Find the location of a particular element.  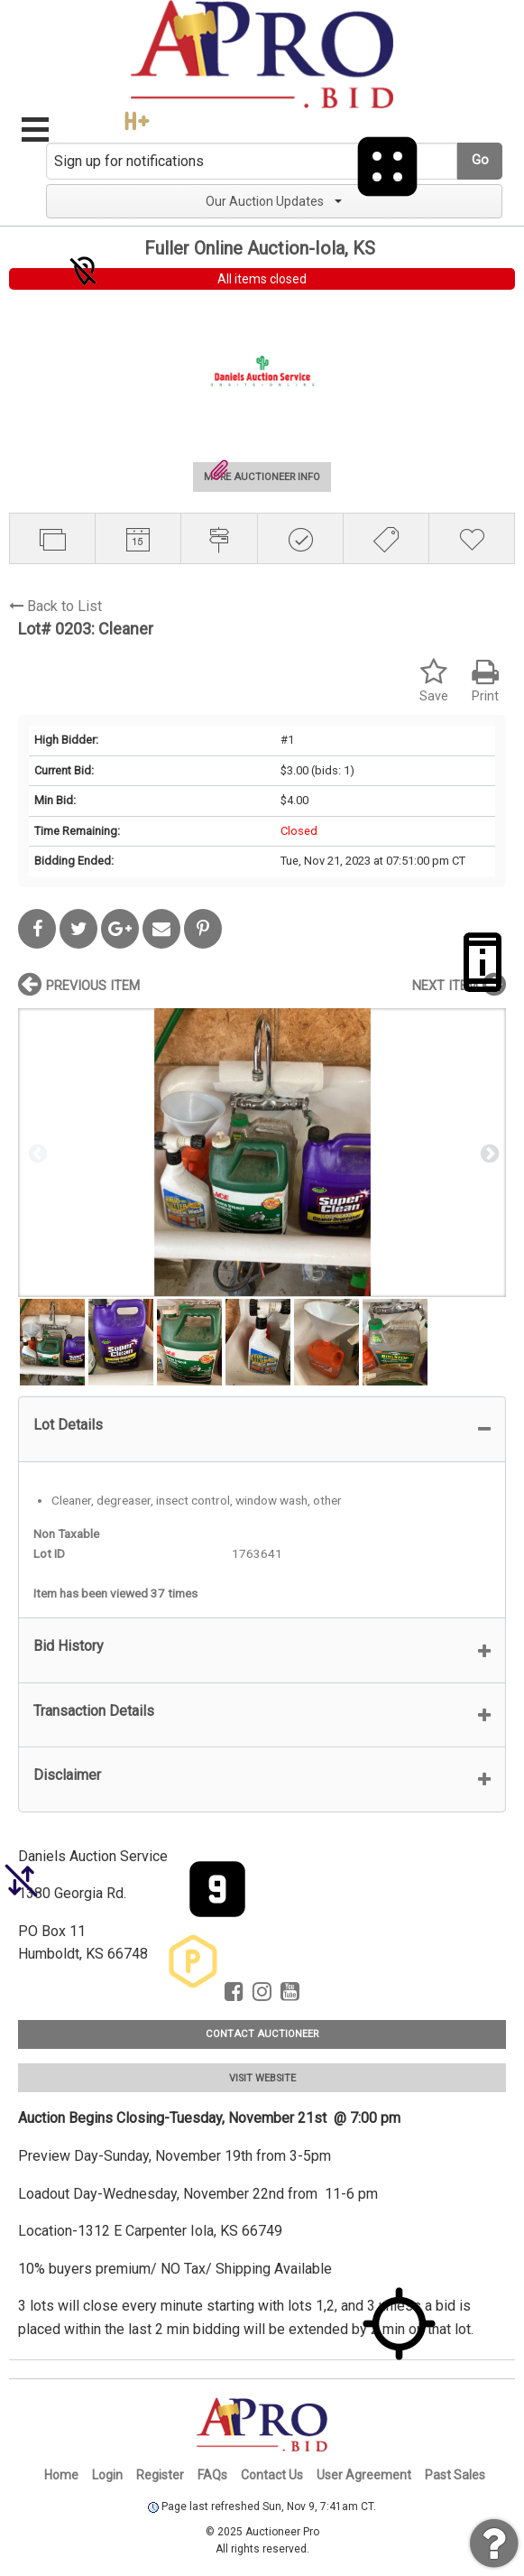

view device information is located at coordinates (483, 962).